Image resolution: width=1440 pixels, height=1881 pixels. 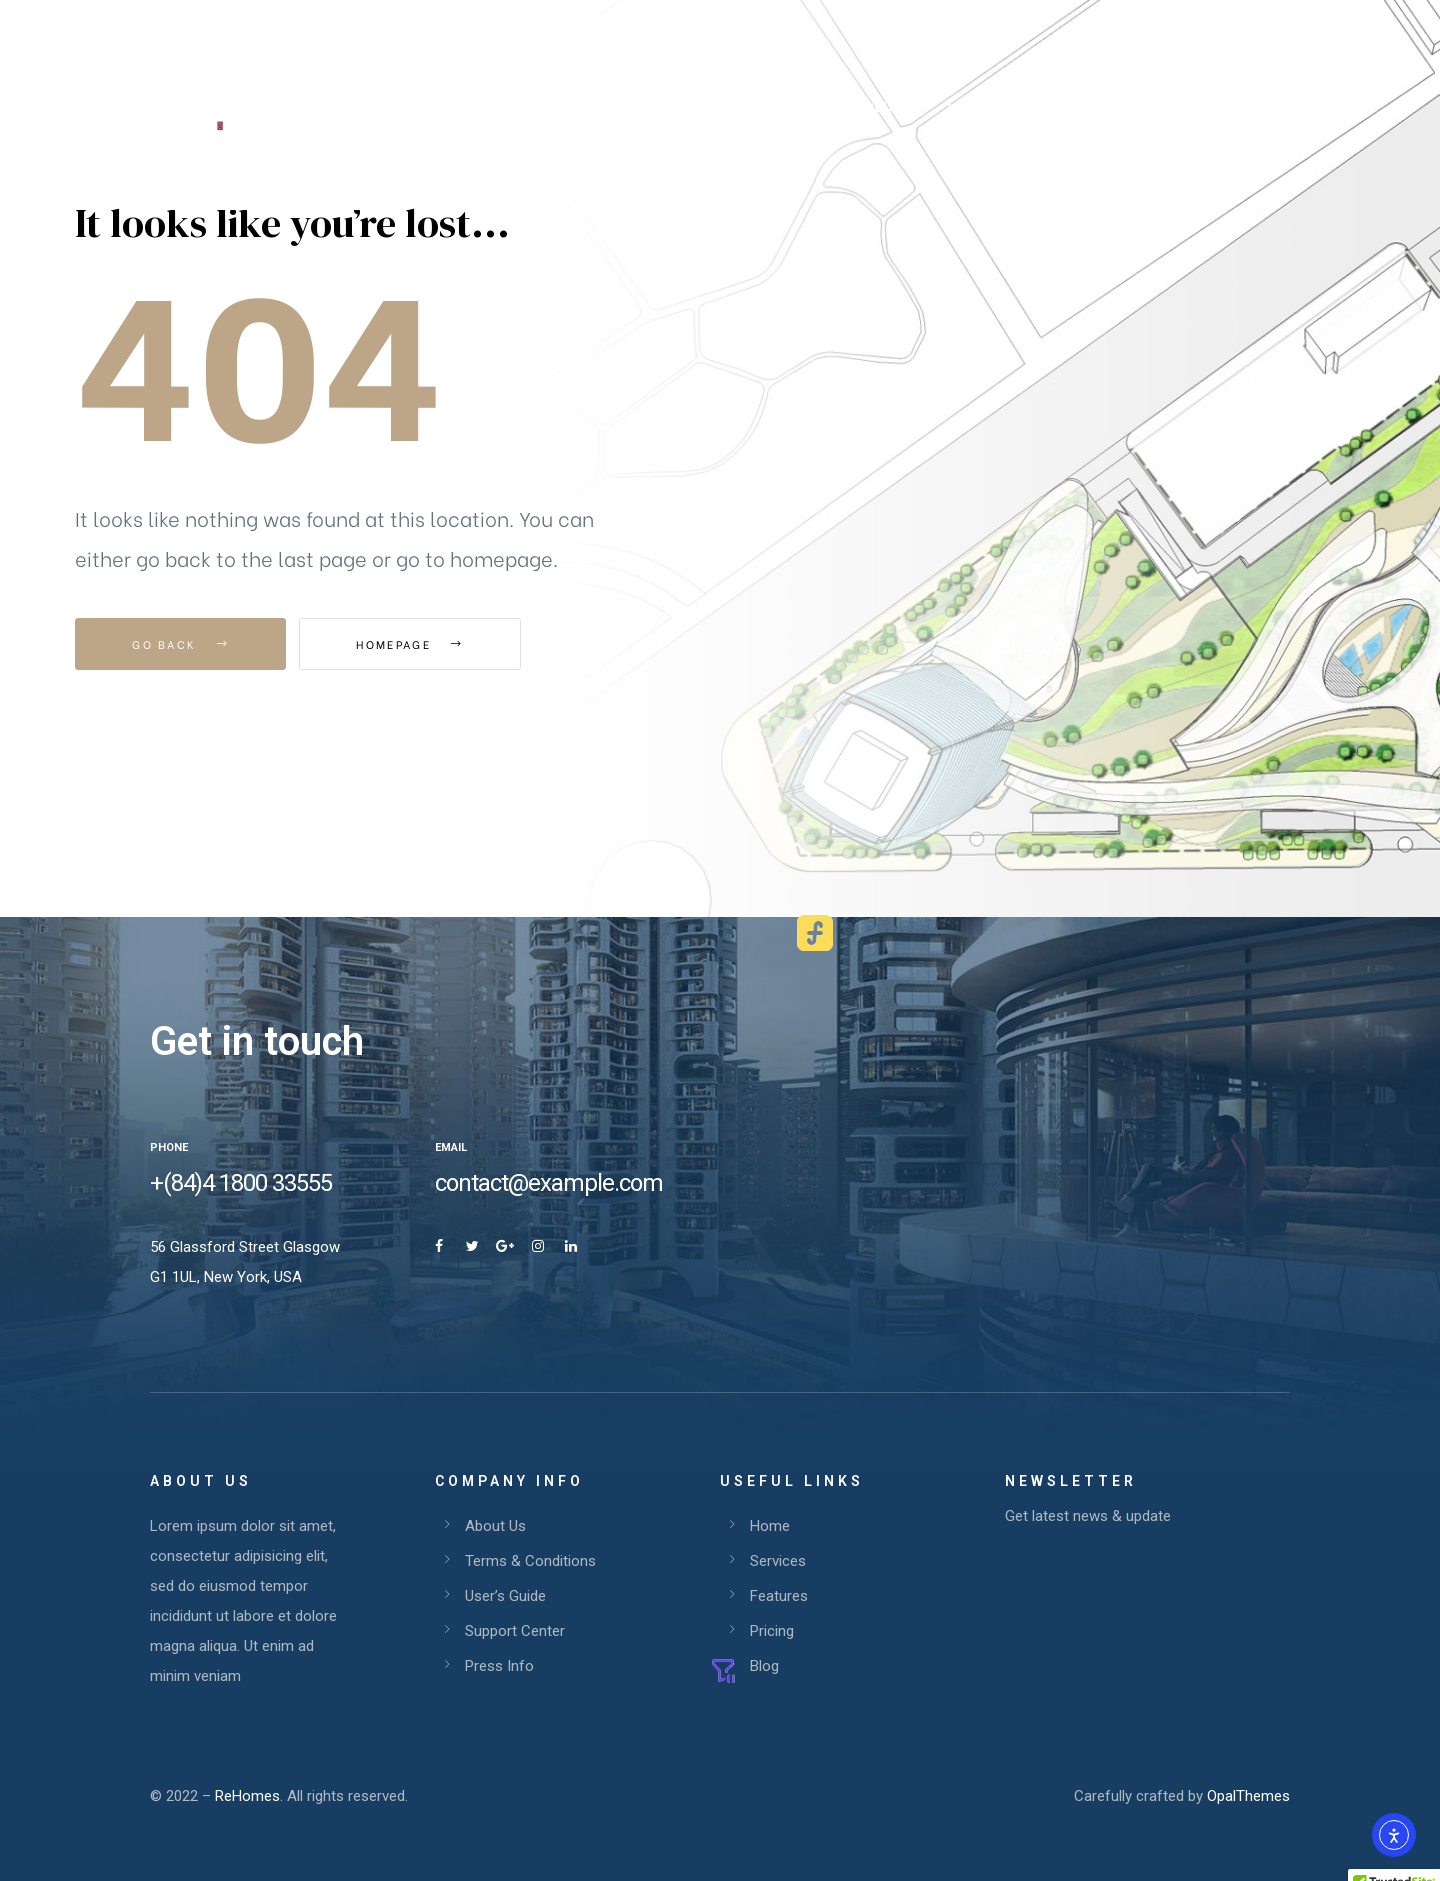 I want to click on pause active filters, so click(x=723, y=1670).